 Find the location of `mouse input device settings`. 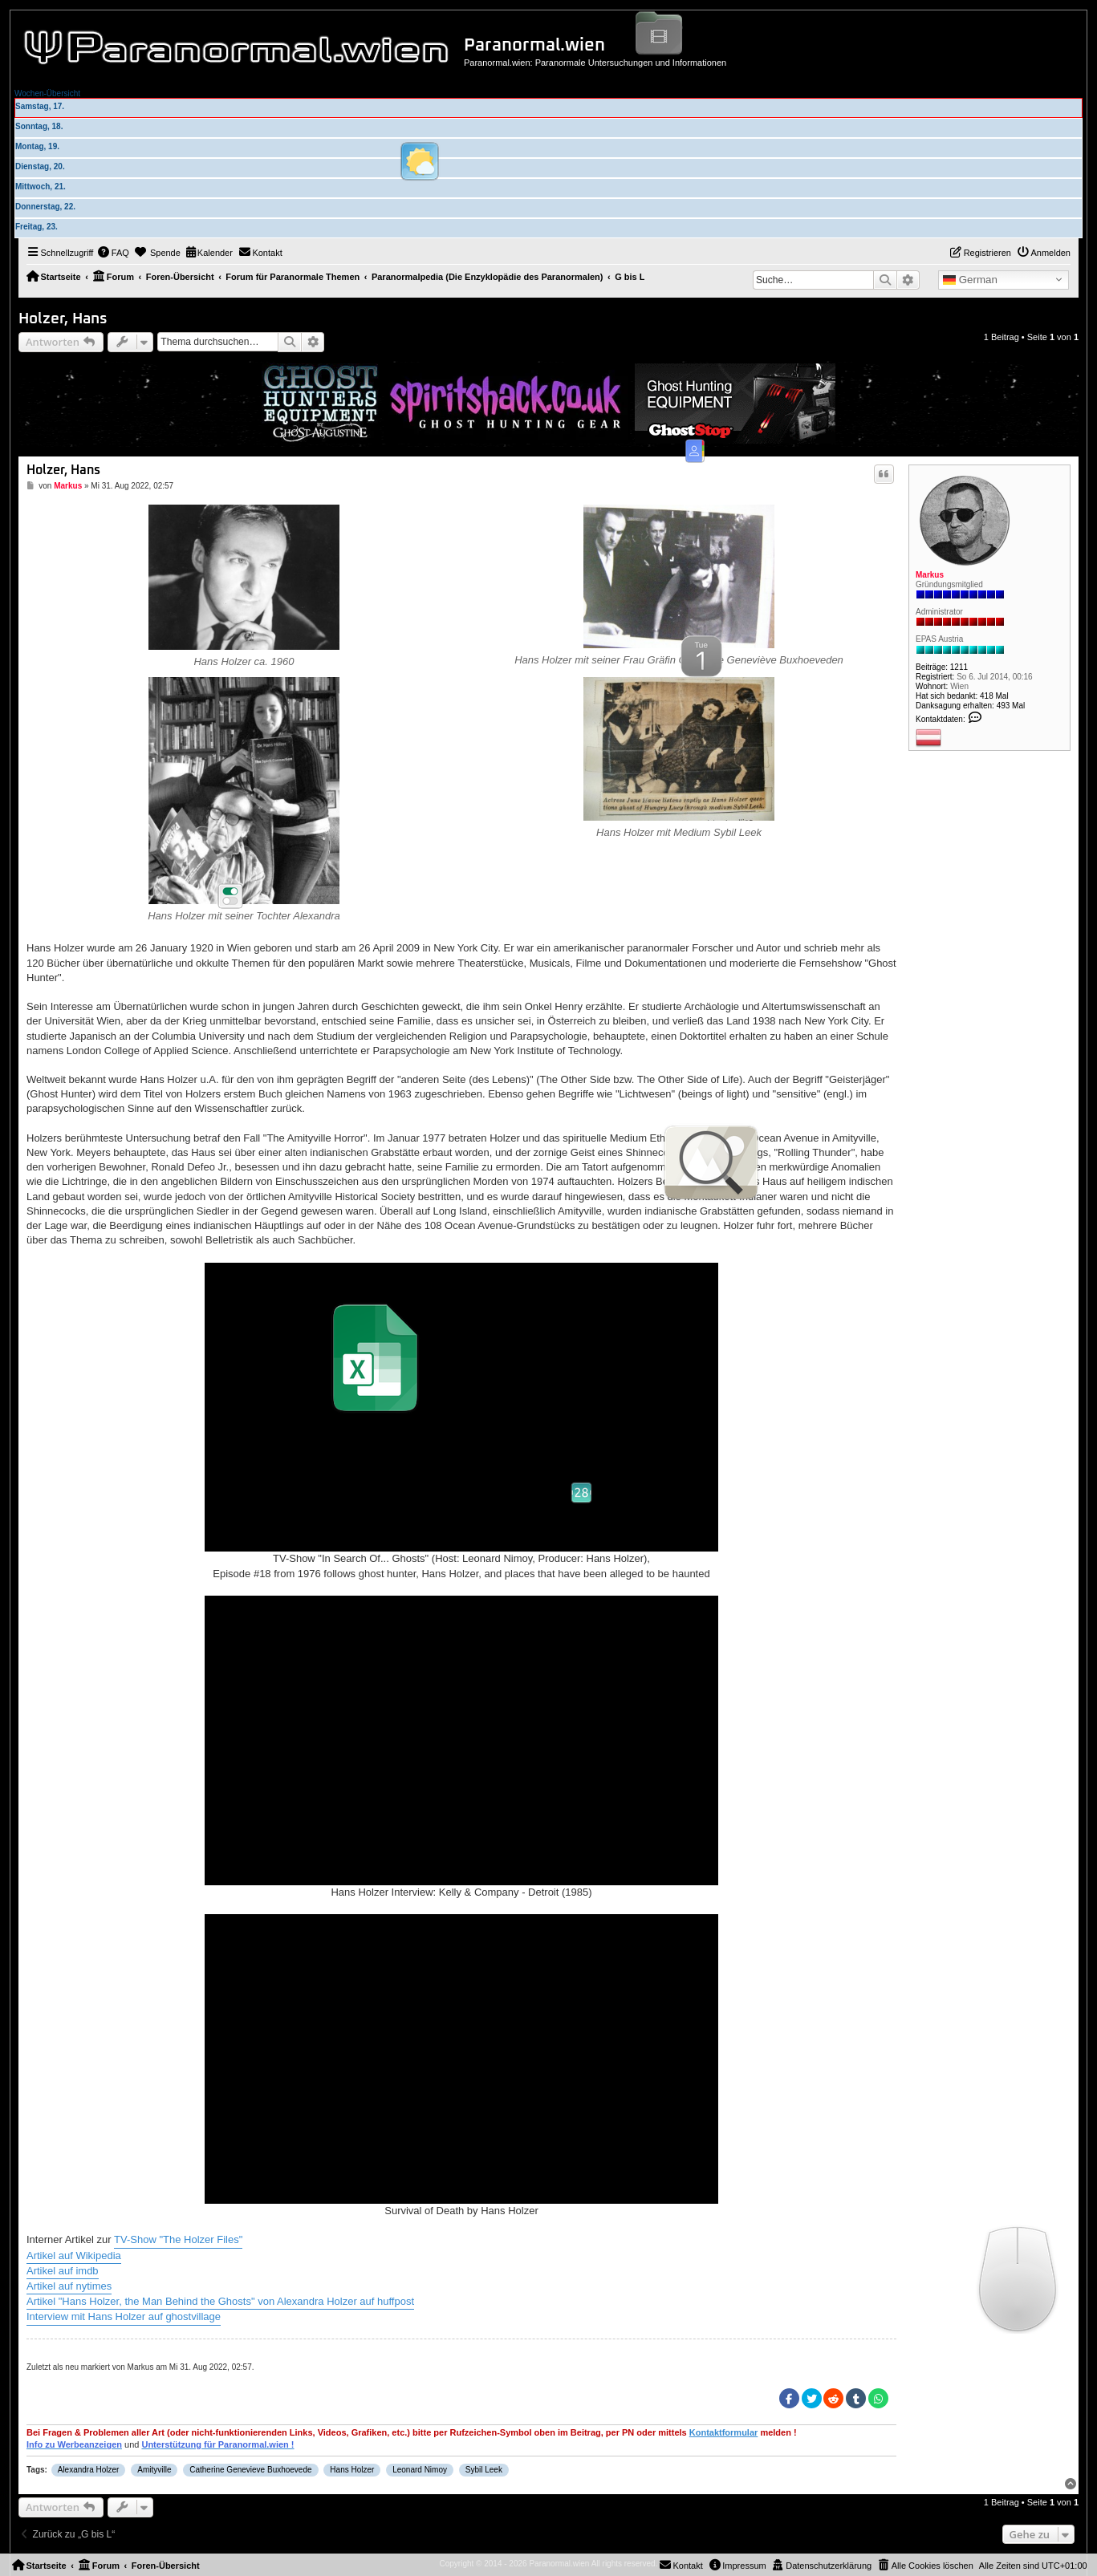

mouse input device settings is located at coordinates (1018, 2279).